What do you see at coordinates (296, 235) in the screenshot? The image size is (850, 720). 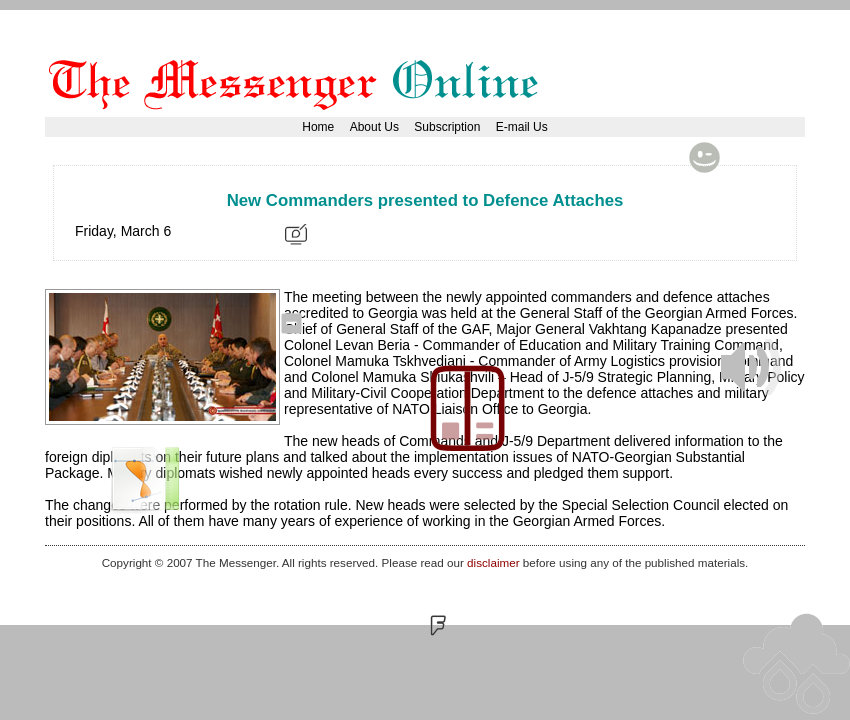 I see `access display appearance settings` at bounding box center [296, 235].